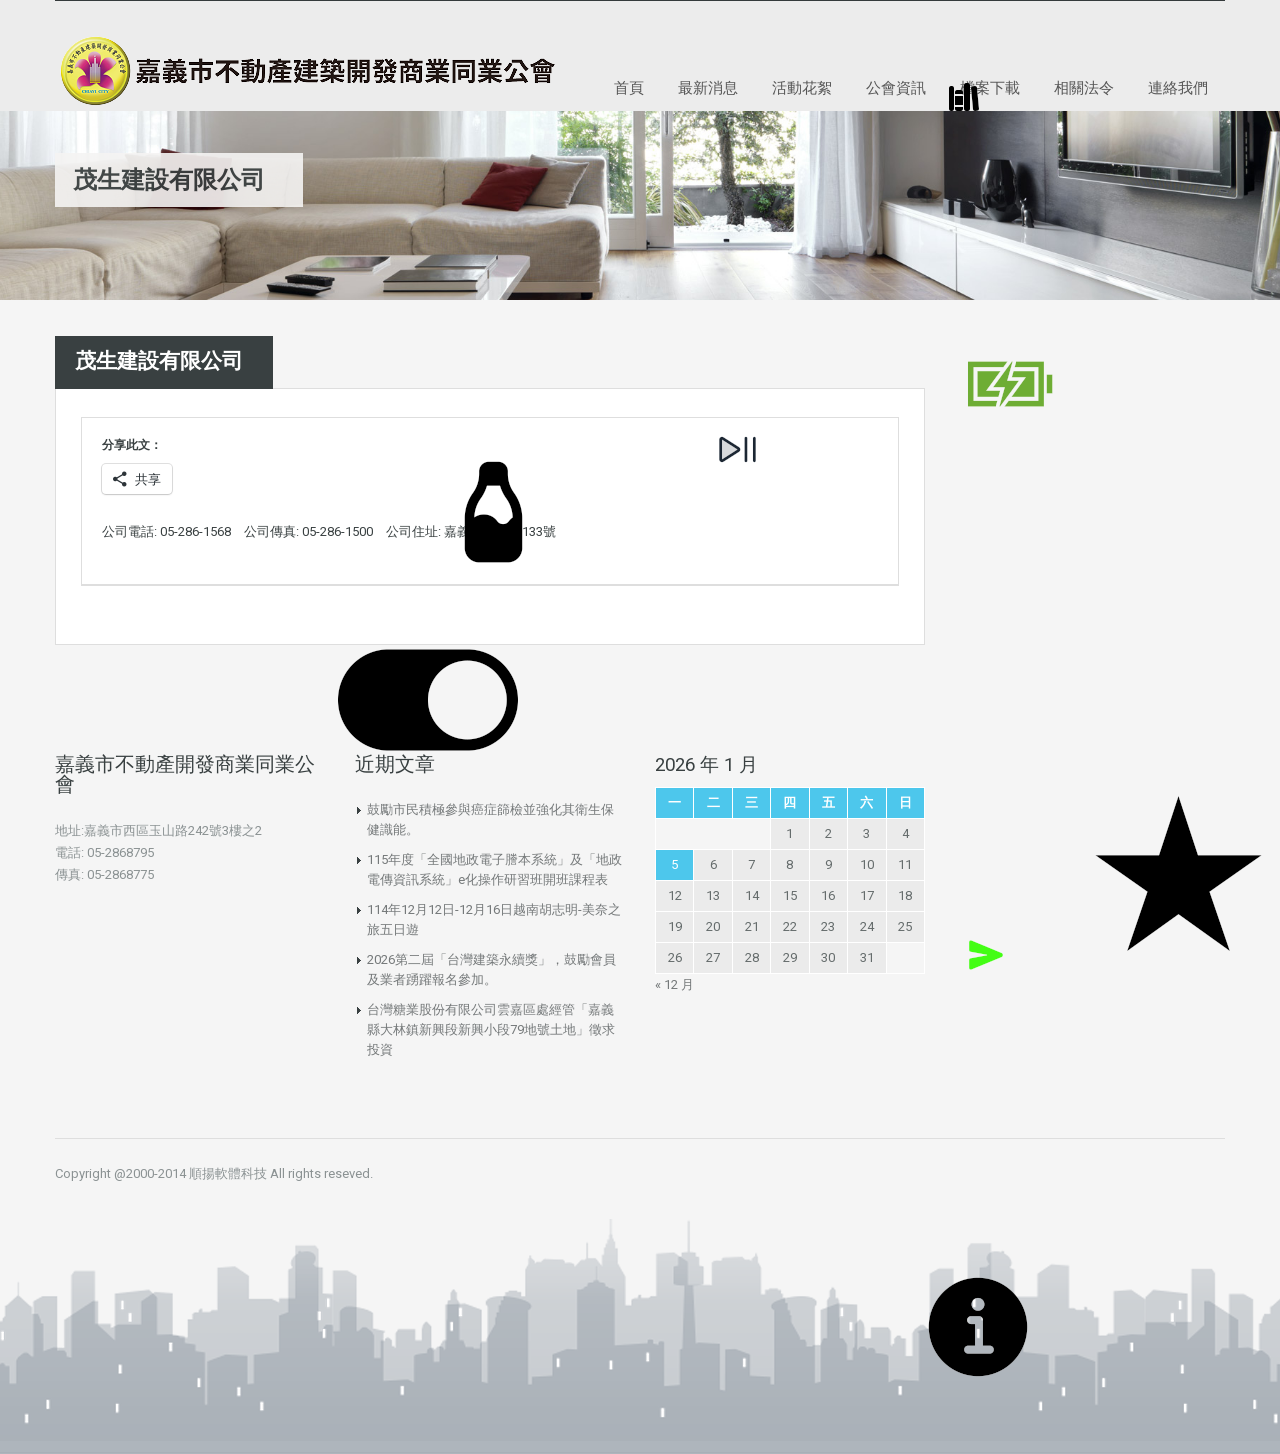 The width and height of the screenshot is (1280, 1454). Describe the element at coordinates (986, 955) in the screenshot. I see `send a message` at that location.